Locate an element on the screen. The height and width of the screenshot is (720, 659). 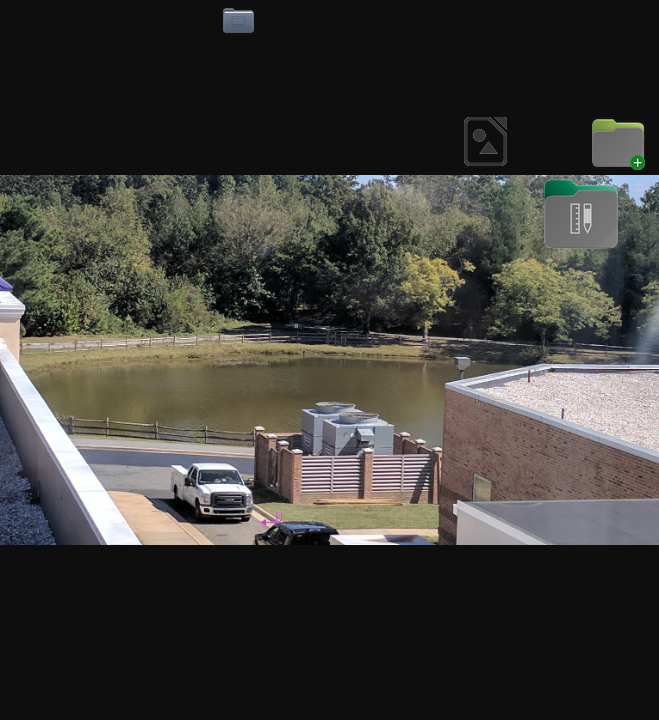
access your templates folder is located at coordinates (581, 214).